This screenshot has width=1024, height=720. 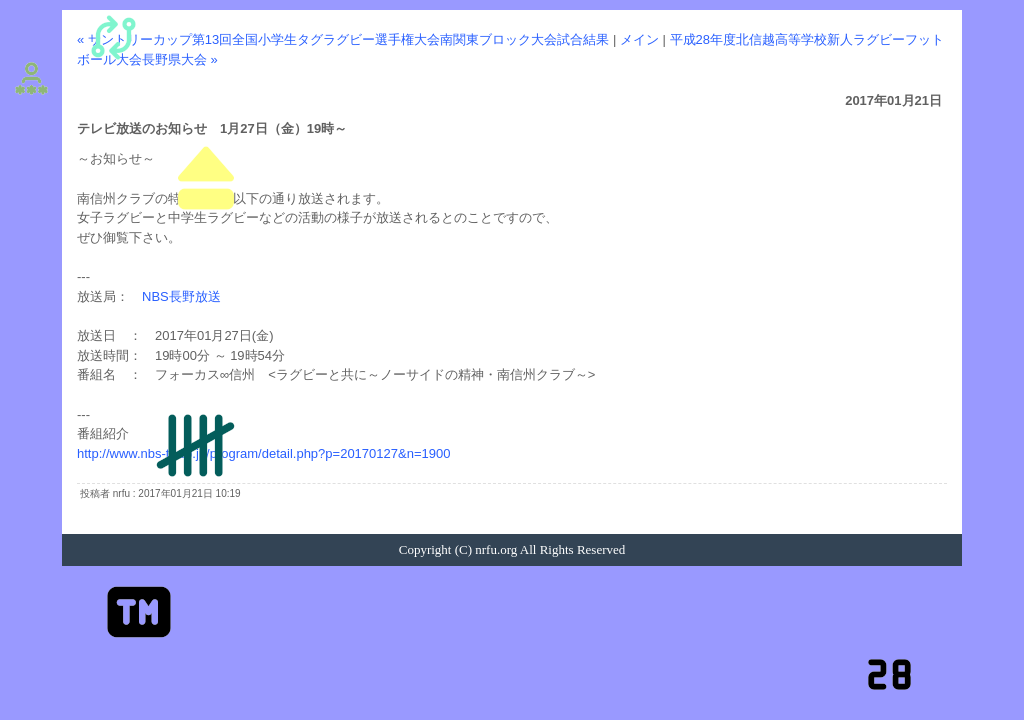 I want to click on track count or keep score, so click(x=195, y=445).